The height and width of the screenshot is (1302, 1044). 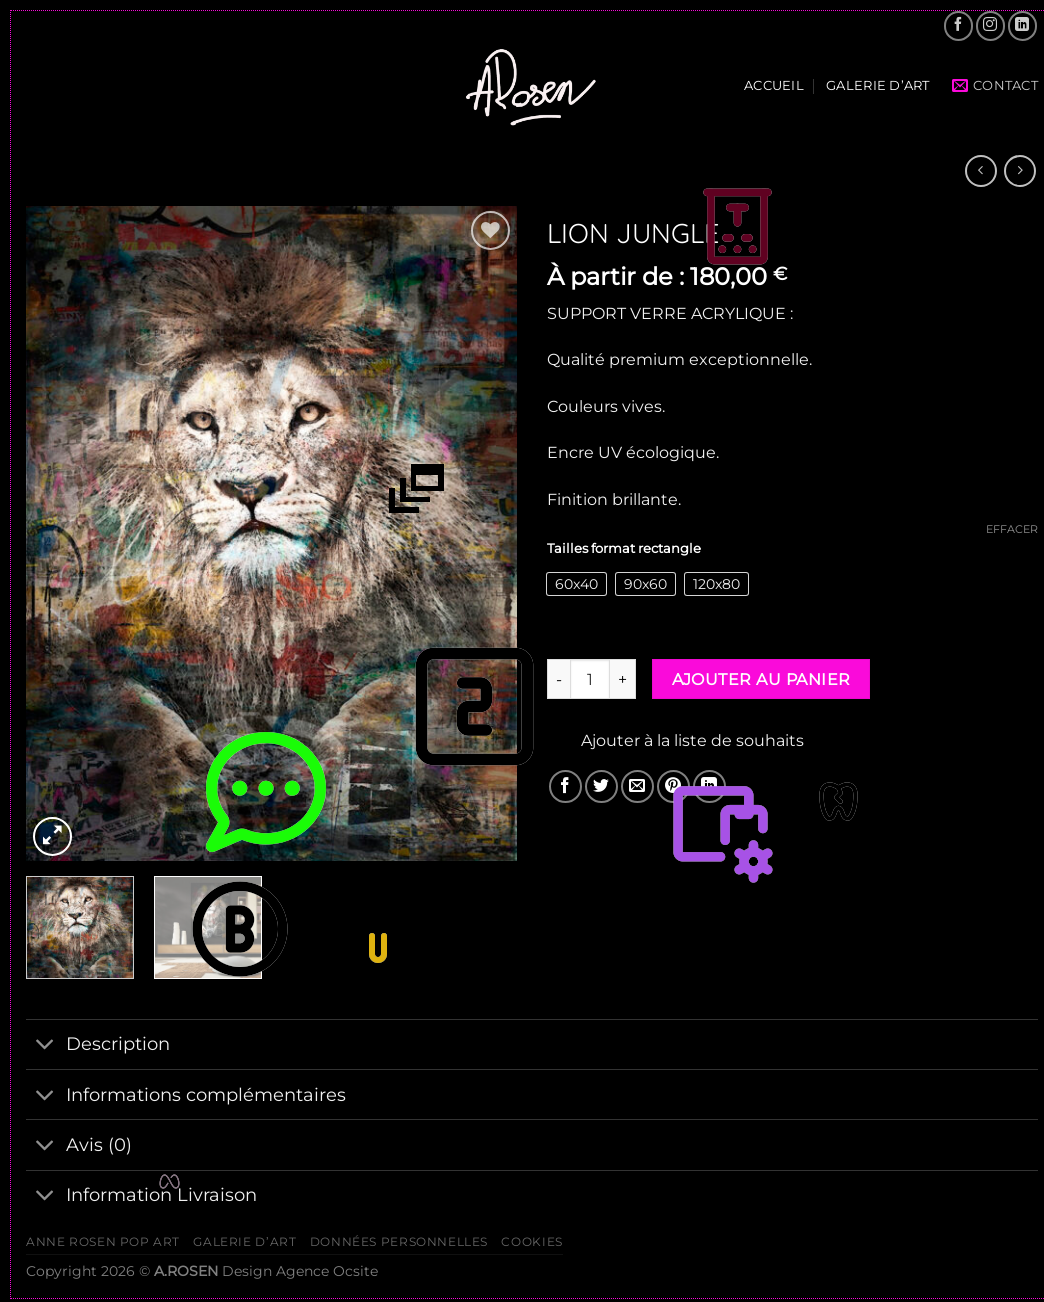 What do you see at coordinates (378, 948) in the screenshot?
I see `indicates an item starting with the letter u` at bounding box center [378, 948].